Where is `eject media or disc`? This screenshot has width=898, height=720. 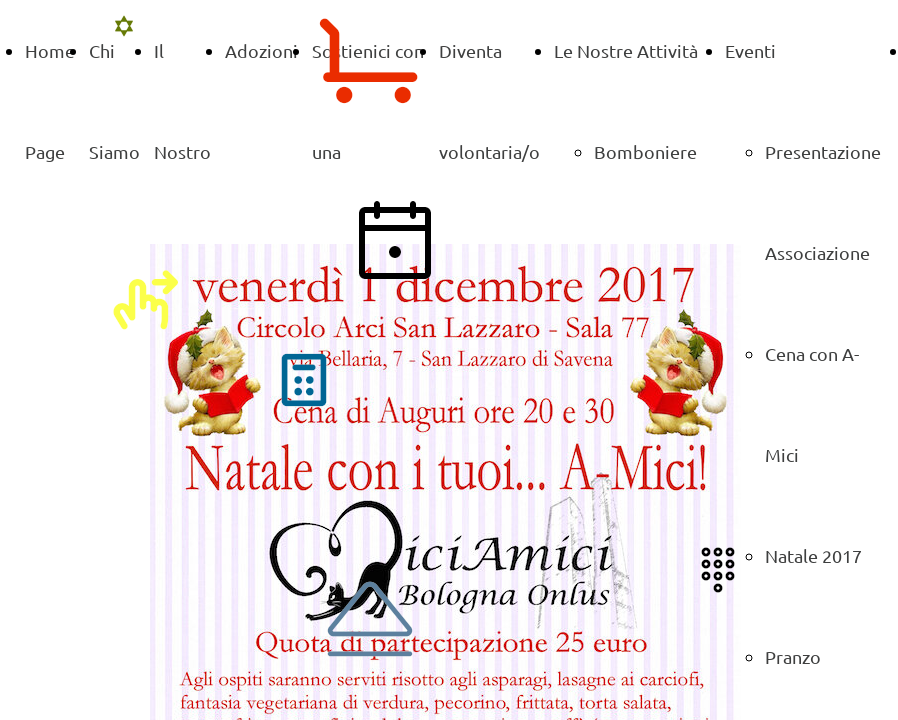
eject media or disc is located at coordinates (370, 624).